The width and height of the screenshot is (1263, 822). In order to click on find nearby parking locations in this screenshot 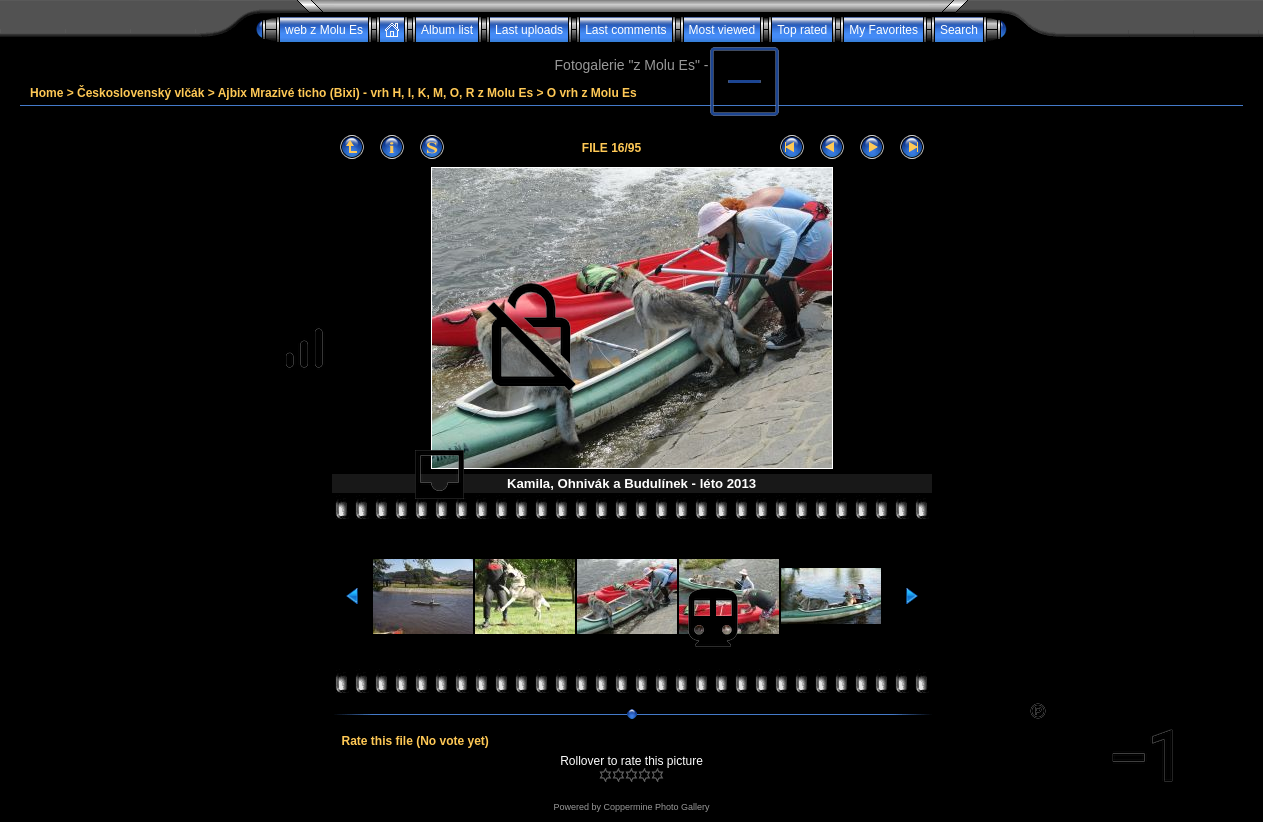, I will do `click(1038, 711)`.